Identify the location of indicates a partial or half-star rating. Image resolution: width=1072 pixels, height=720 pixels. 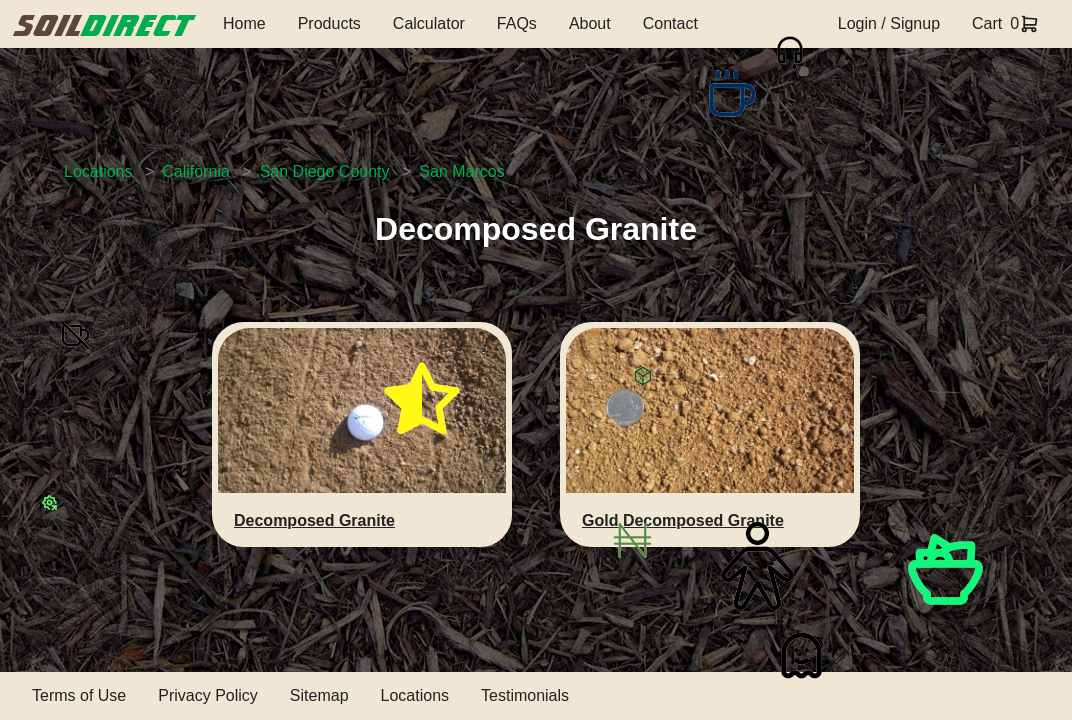
(422, 400).